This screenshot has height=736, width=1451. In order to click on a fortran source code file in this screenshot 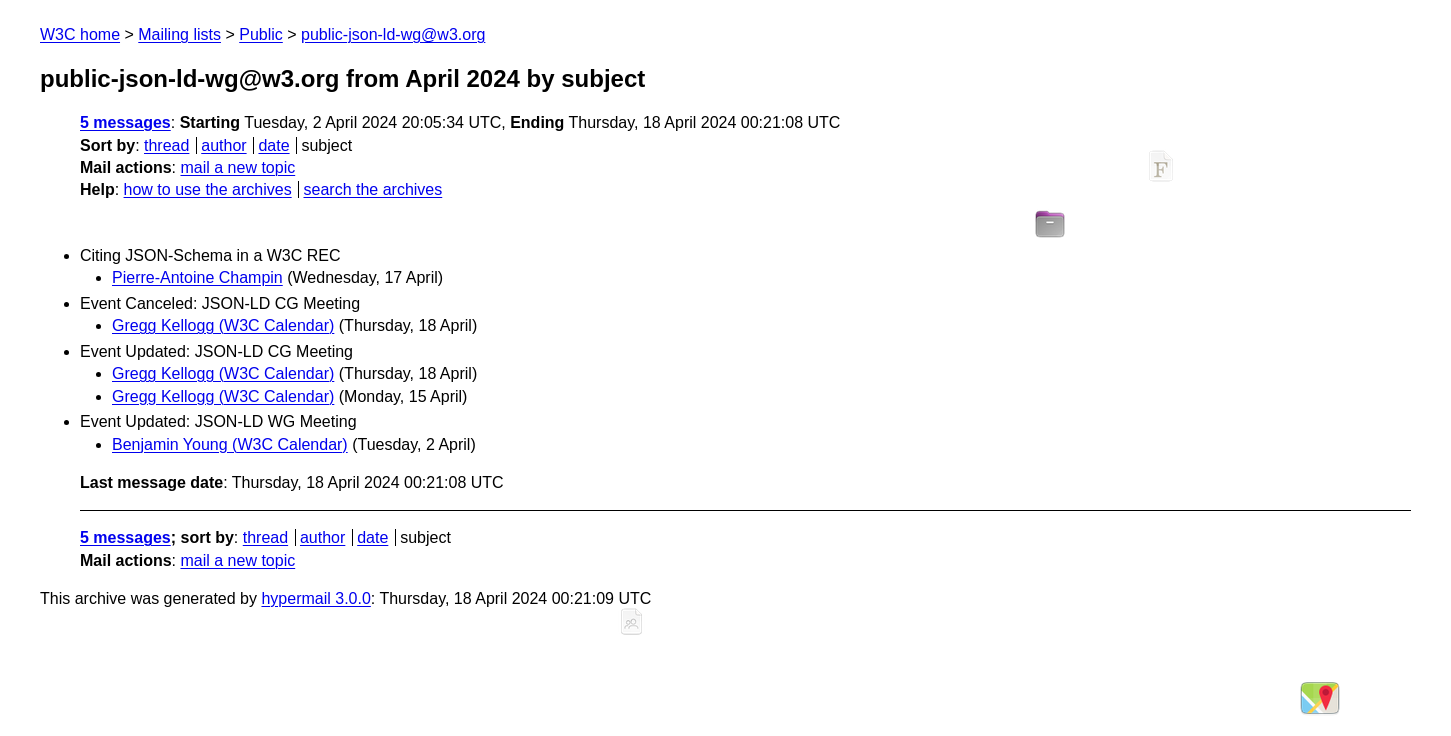, I will do `click(1161, 166)`.